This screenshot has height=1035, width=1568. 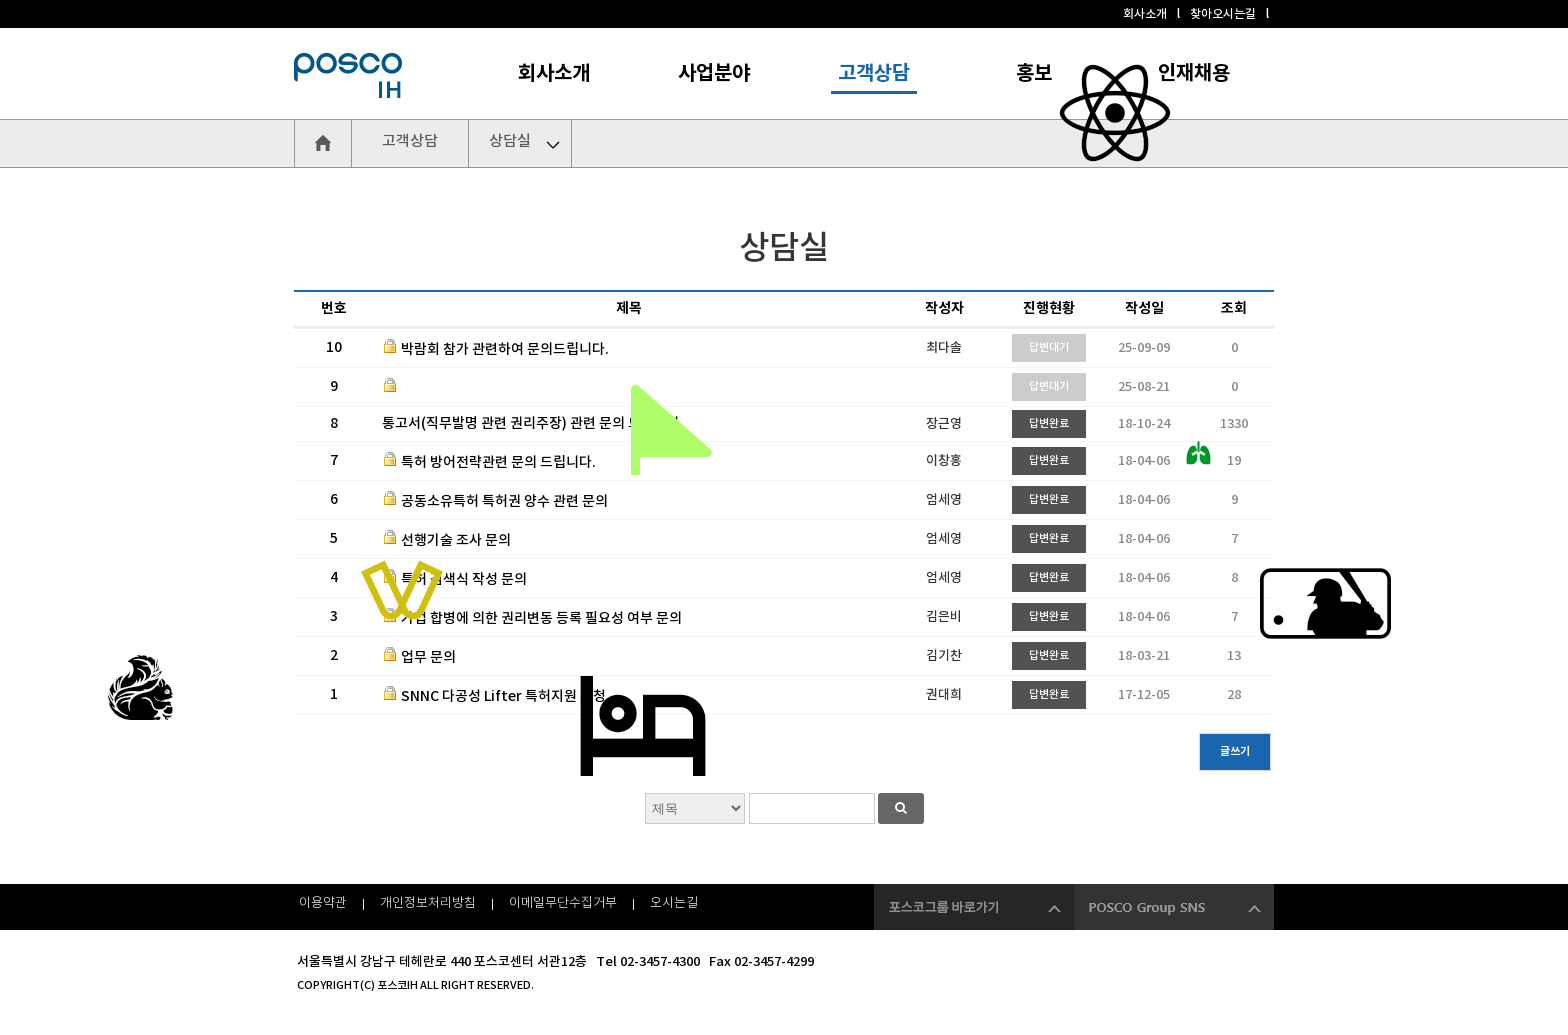 What do you see at coordinates (1115, 113) in the screenshot?
I see `react javascript library logo` at bounding box center [1115, 113].